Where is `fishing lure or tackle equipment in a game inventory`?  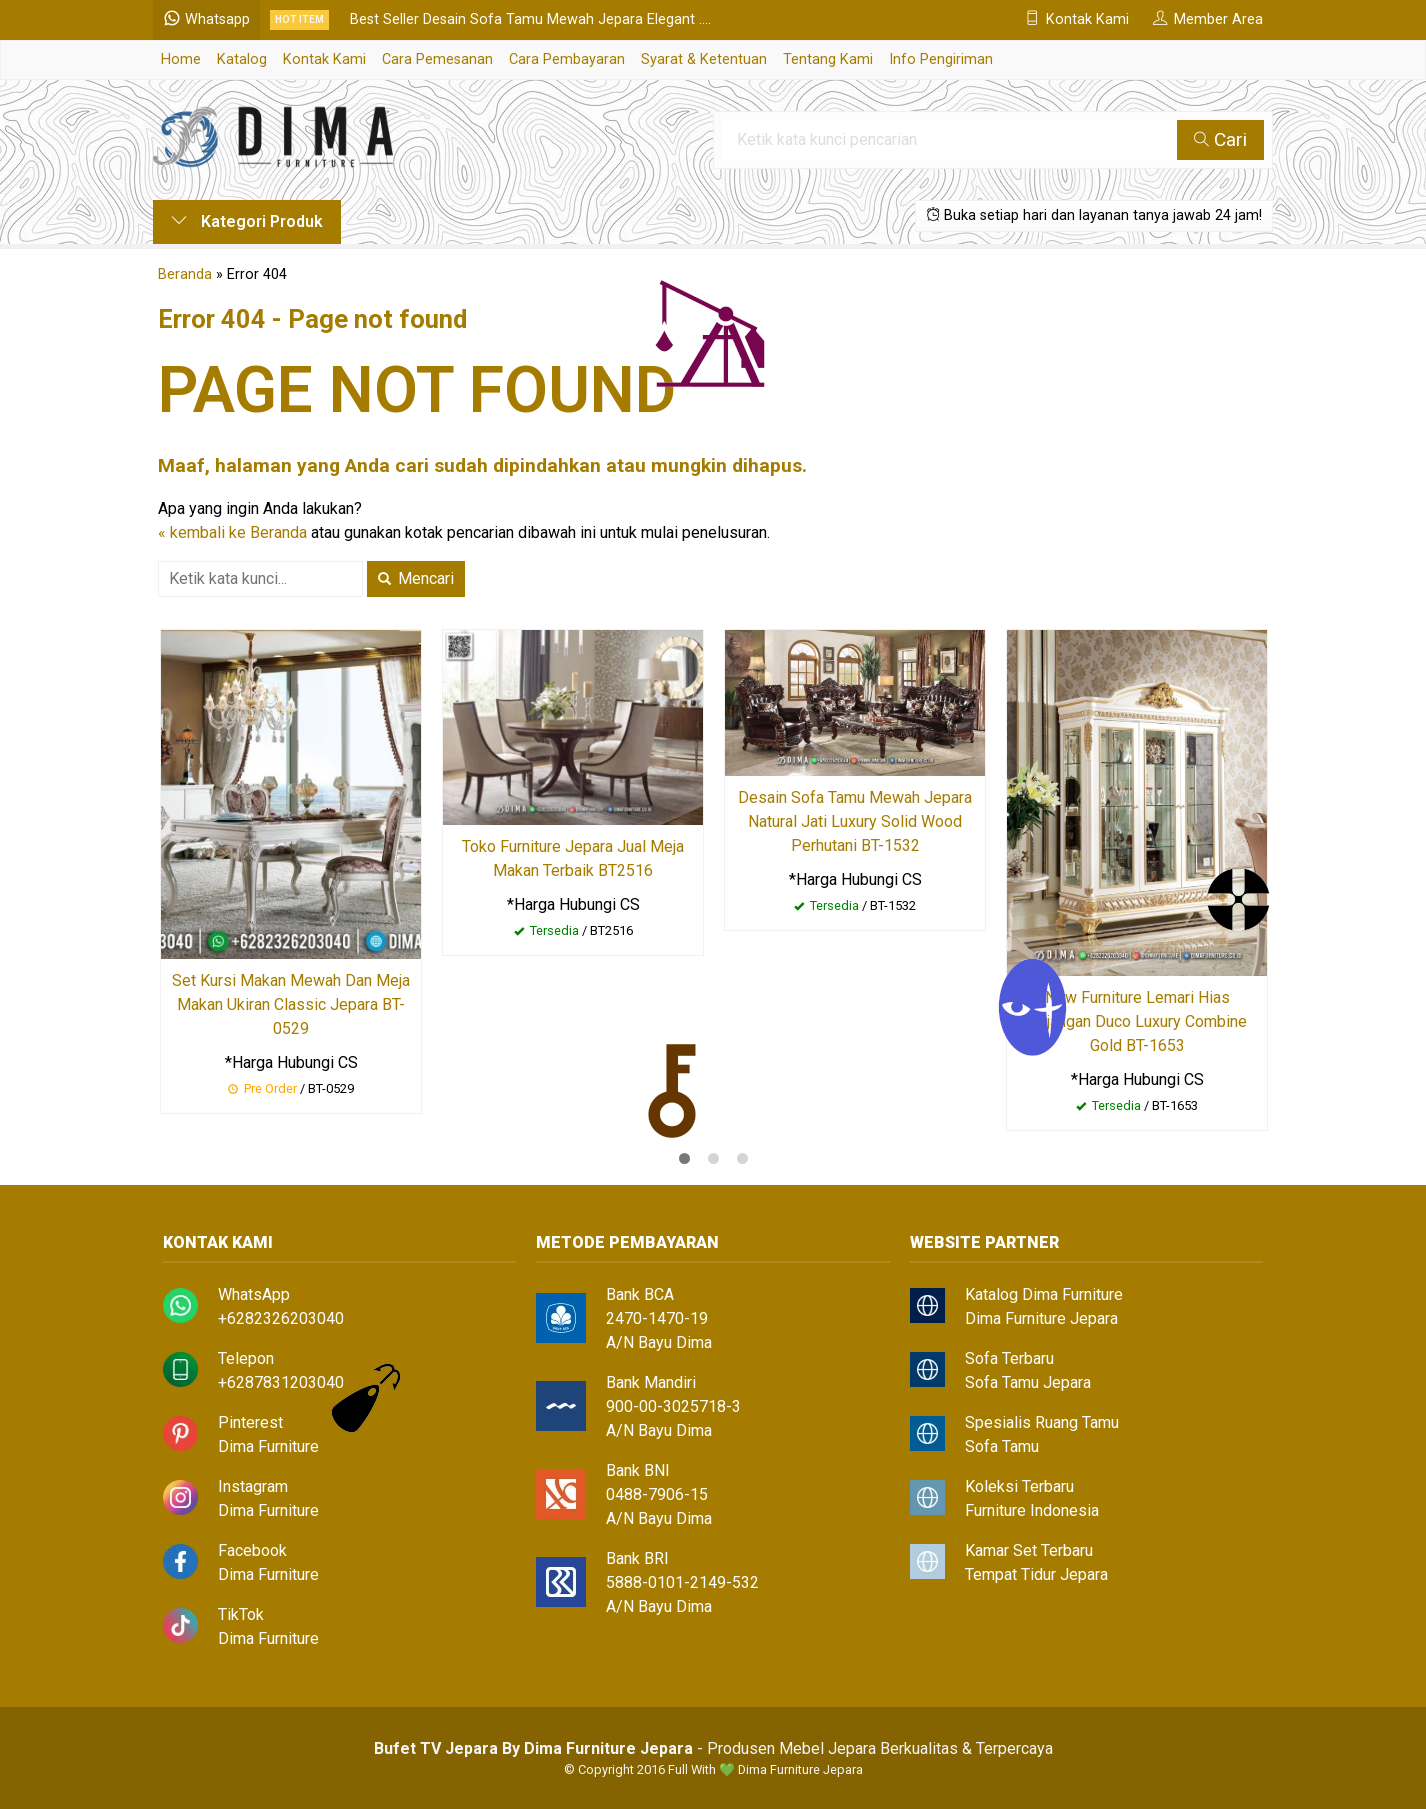
fishing lure or tackle equipment in a game inventory is located at coordinates (366, 1398).